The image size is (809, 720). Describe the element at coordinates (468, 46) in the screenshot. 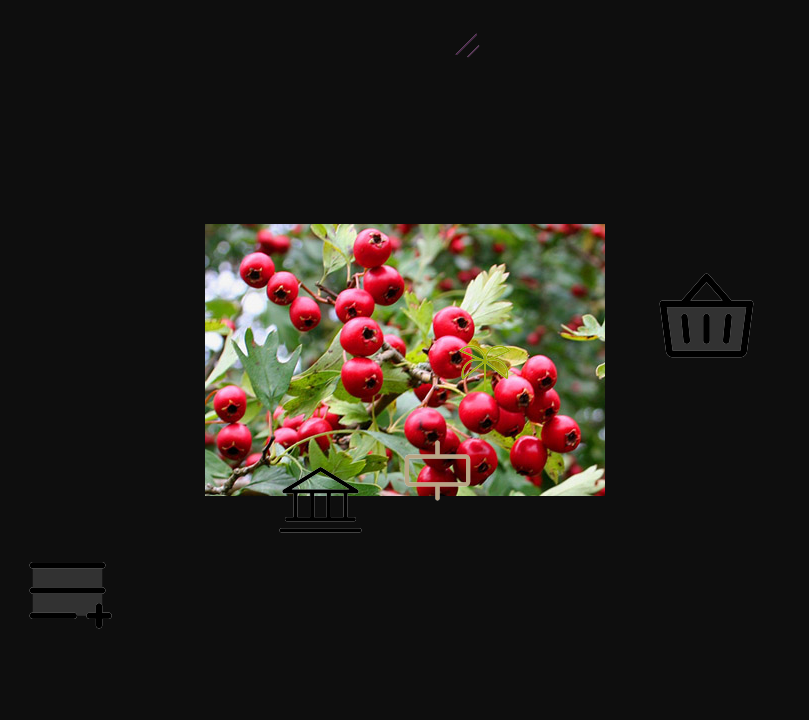

I see `indicates signal strength or connectivity level` at that location.